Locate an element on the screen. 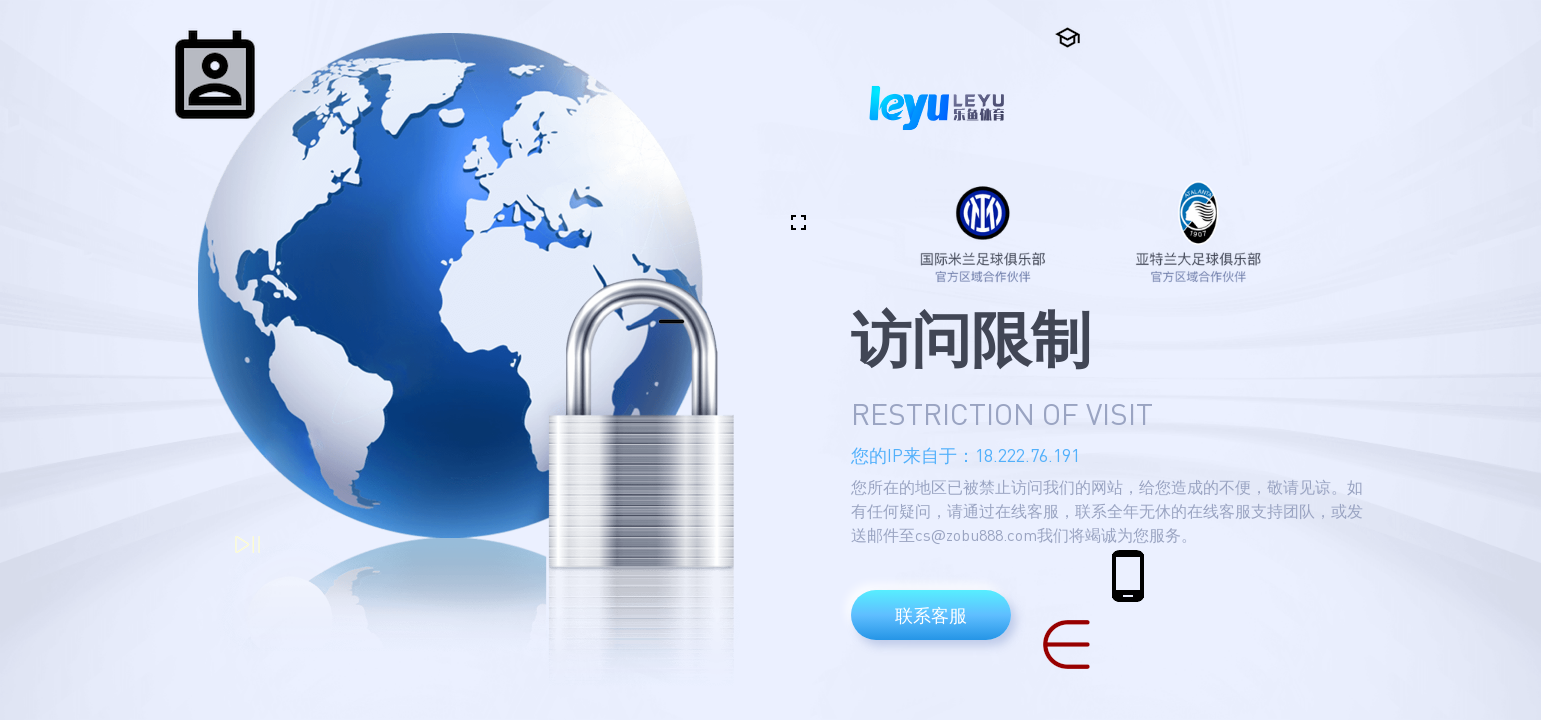 Image resolution: width=1541 pixels, height=720 pixels. minimize the current window is located at coordinates (671, 304).